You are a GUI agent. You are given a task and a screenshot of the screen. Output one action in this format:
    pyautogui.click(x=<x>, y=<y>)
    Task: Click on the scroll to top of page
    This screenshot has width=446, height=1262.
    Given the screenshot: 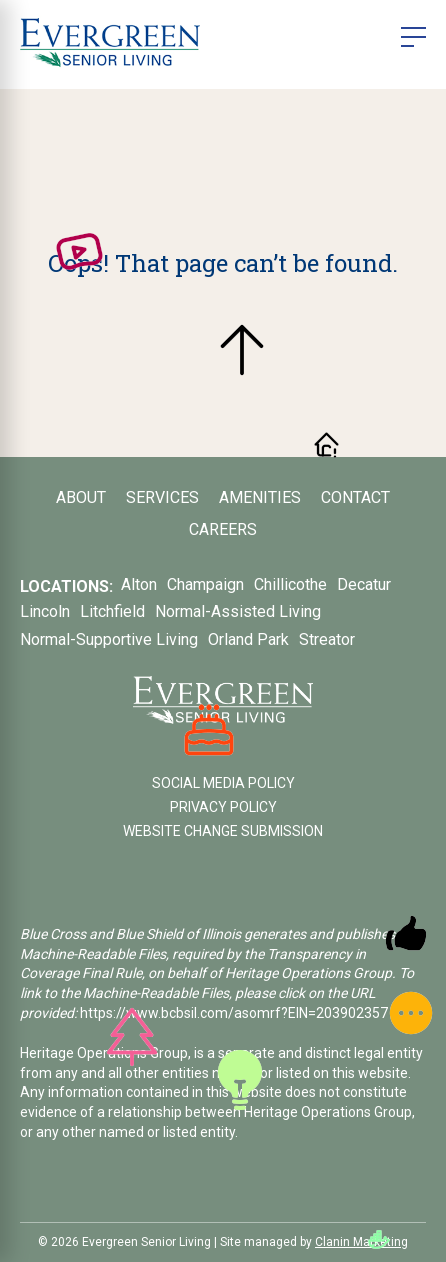 What is the action you would take?
    pyautogui.click(x=242, y=350)
    